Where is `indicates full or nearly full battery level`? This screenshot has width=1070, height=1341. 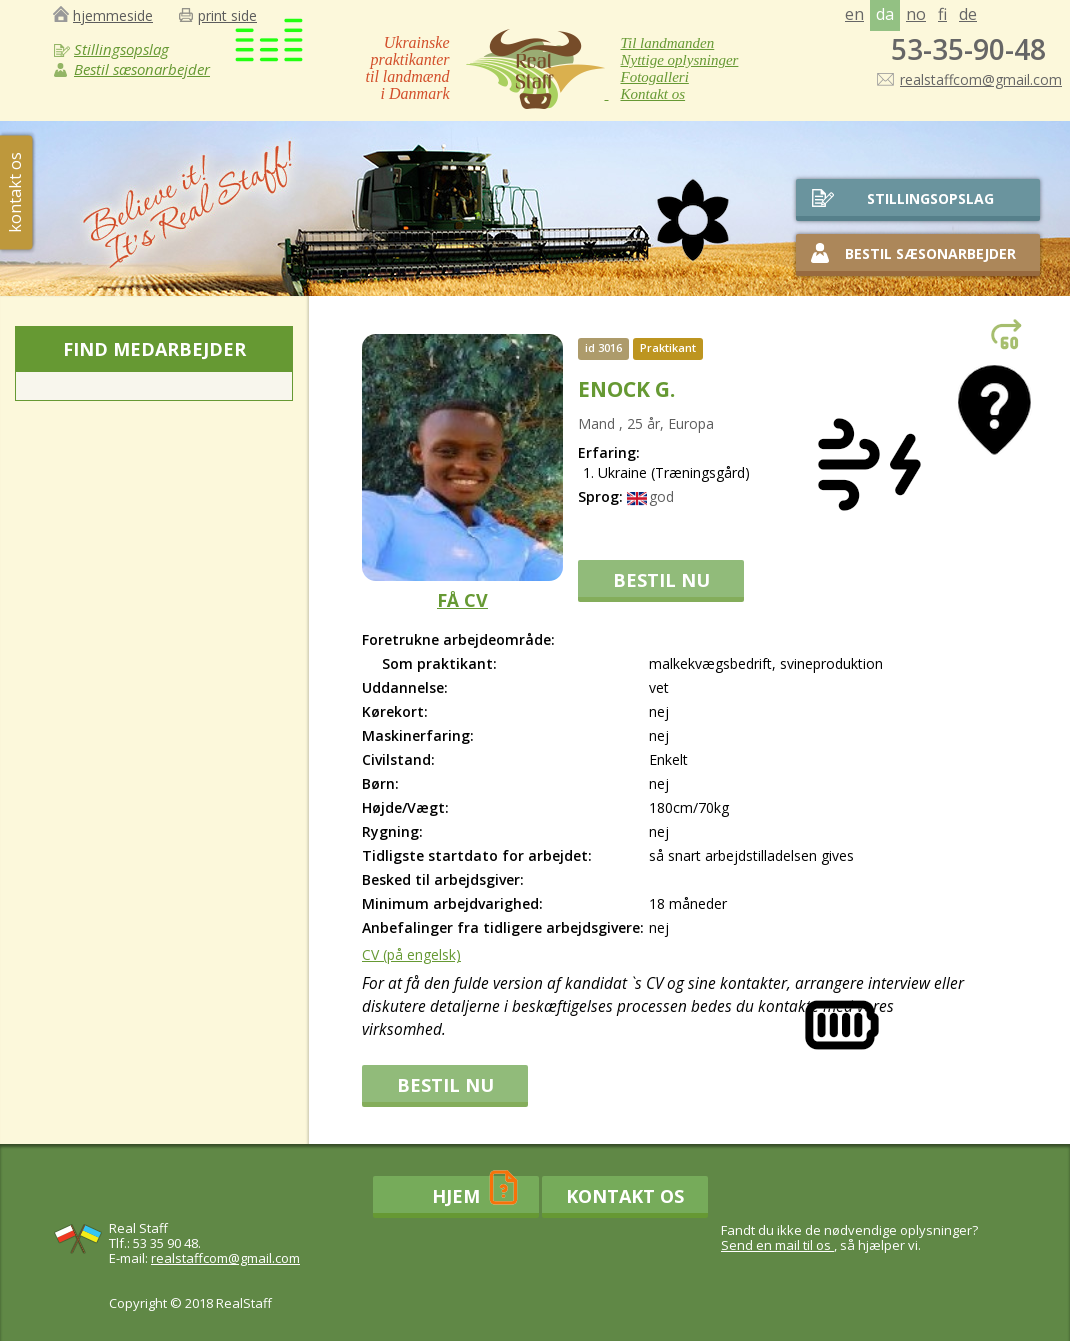
indicates full or nearly full battery level is located at coordinates (842, 1025).